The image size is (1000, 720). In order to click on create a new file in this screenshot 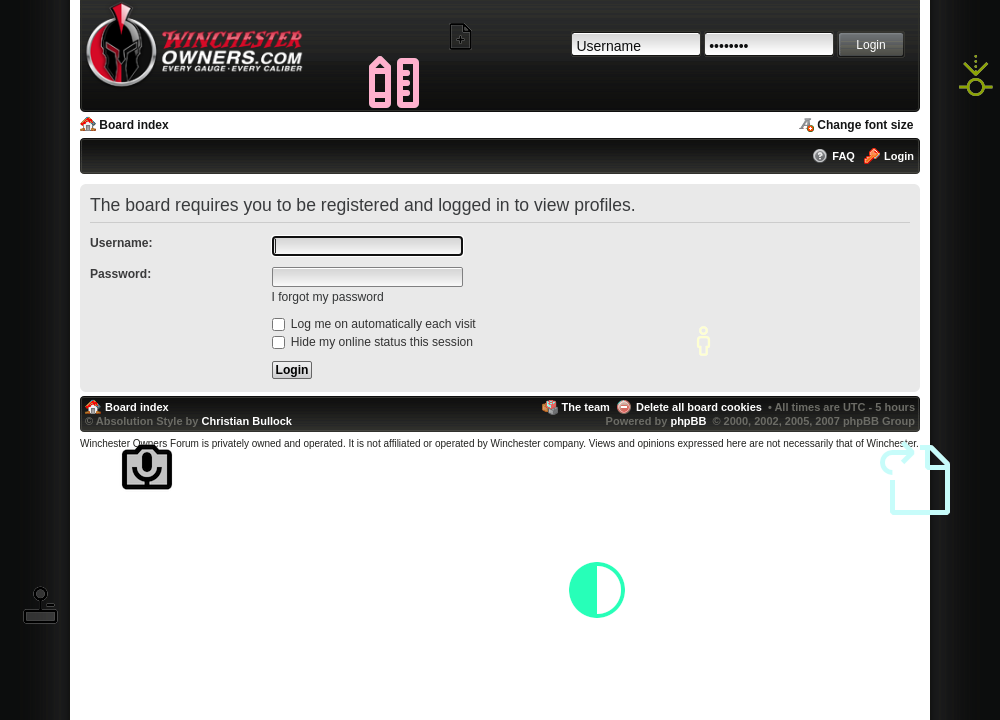, I will do `click(460, 36)`.